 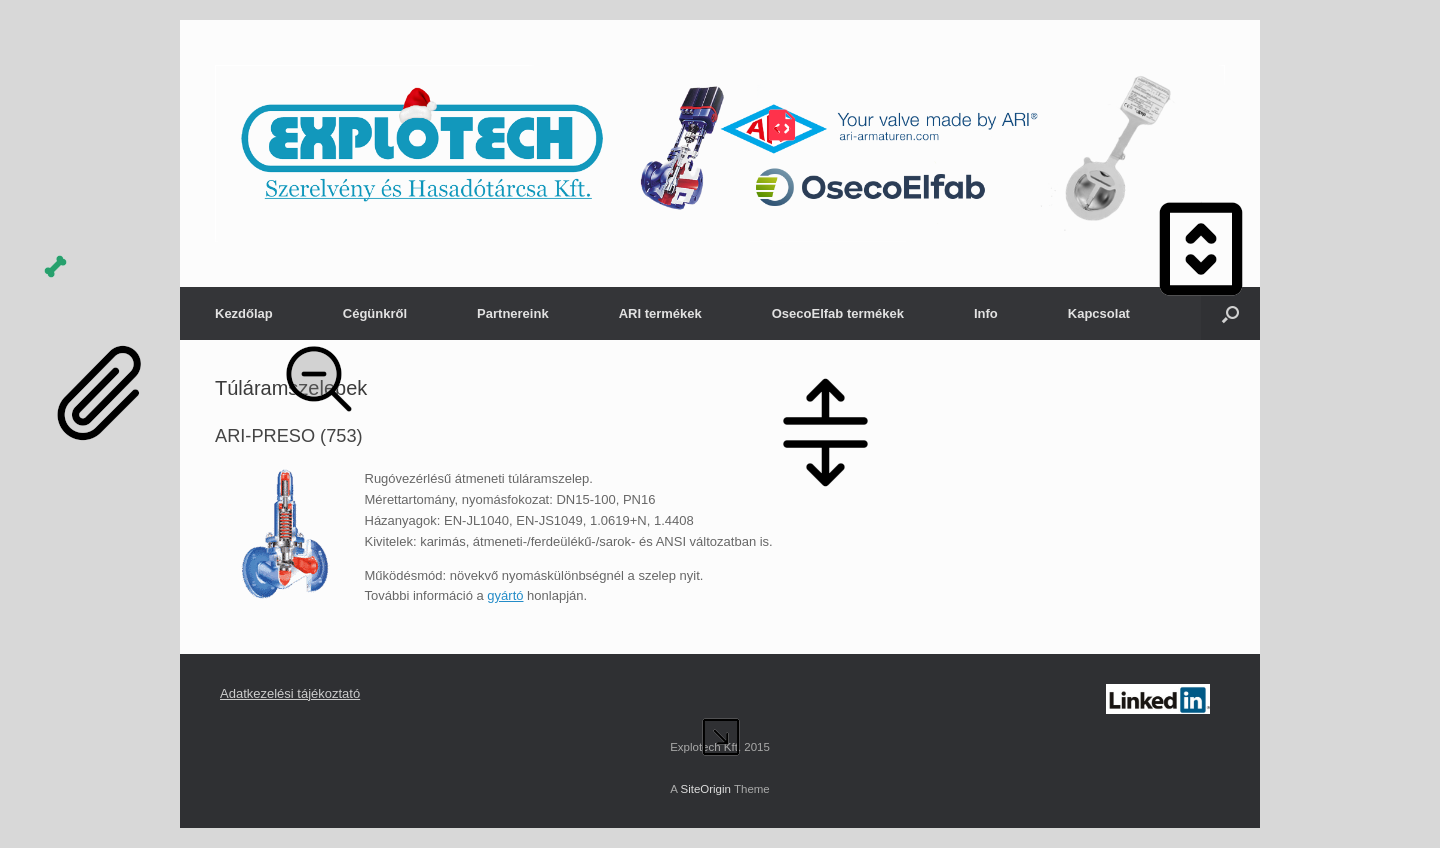 What do you see at coordinates (101, 393) in the screenshot?
I see `attach a file to your message` at bounding box center [101, 393].